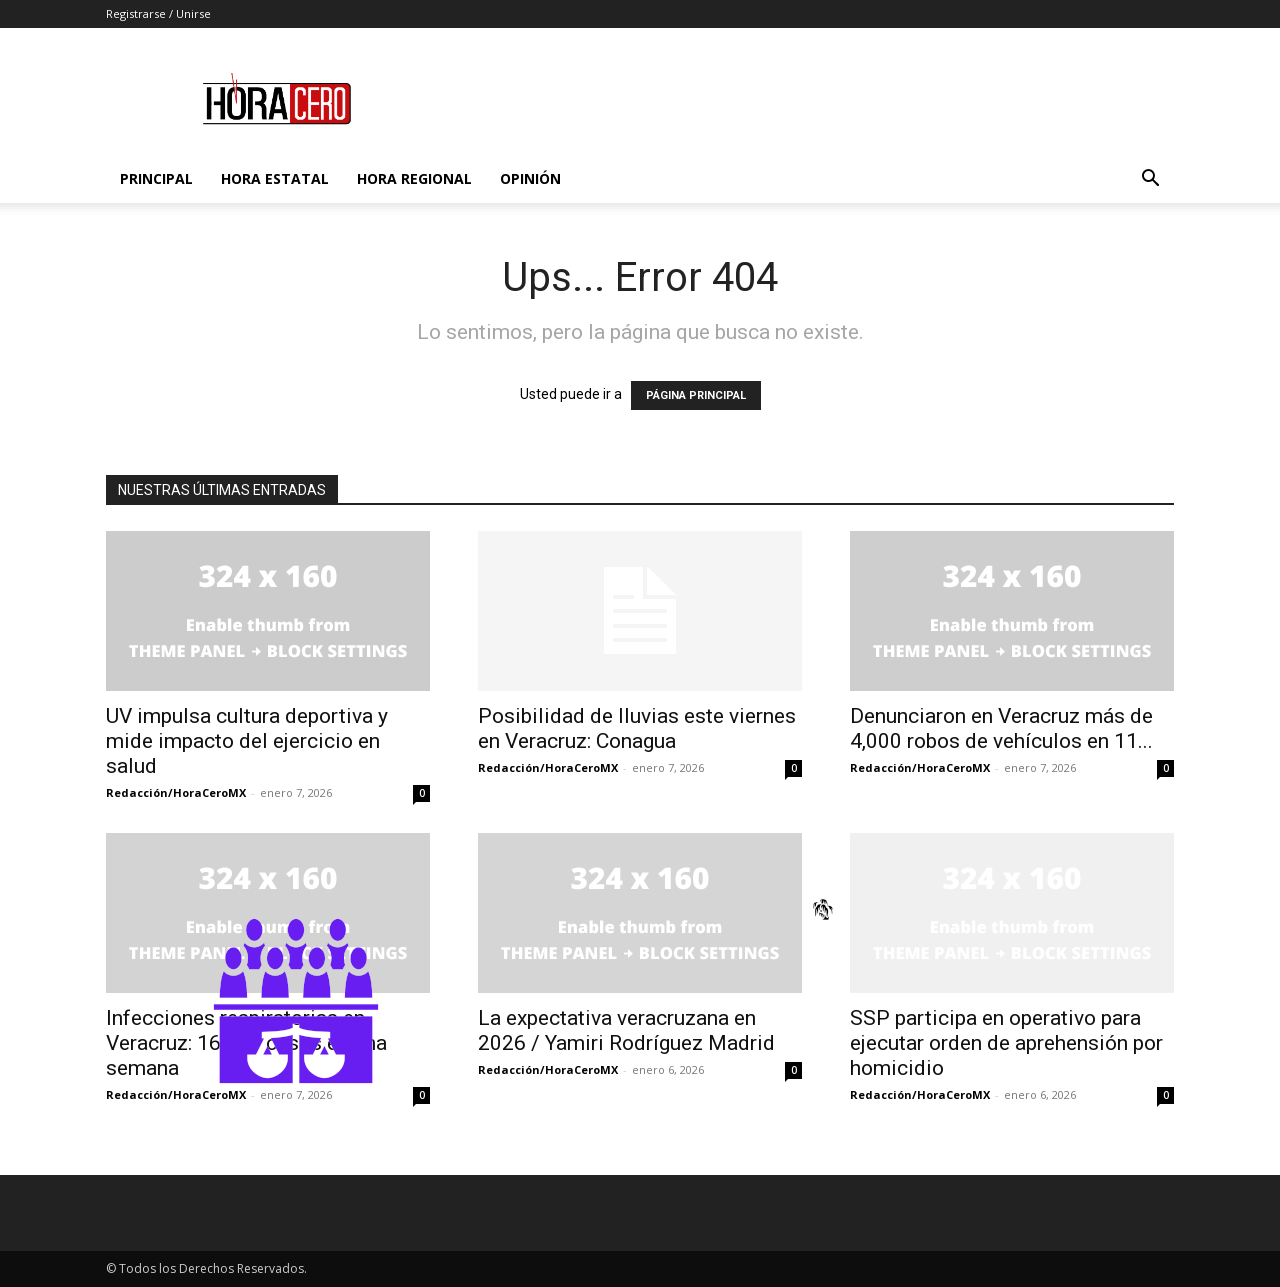 This screenshot has height=1287, width=1280. What do you see at coordinates (296, 1001) in the screenshot?
I see `view jury or tribunal panel` at bounding box center [296, 1001].